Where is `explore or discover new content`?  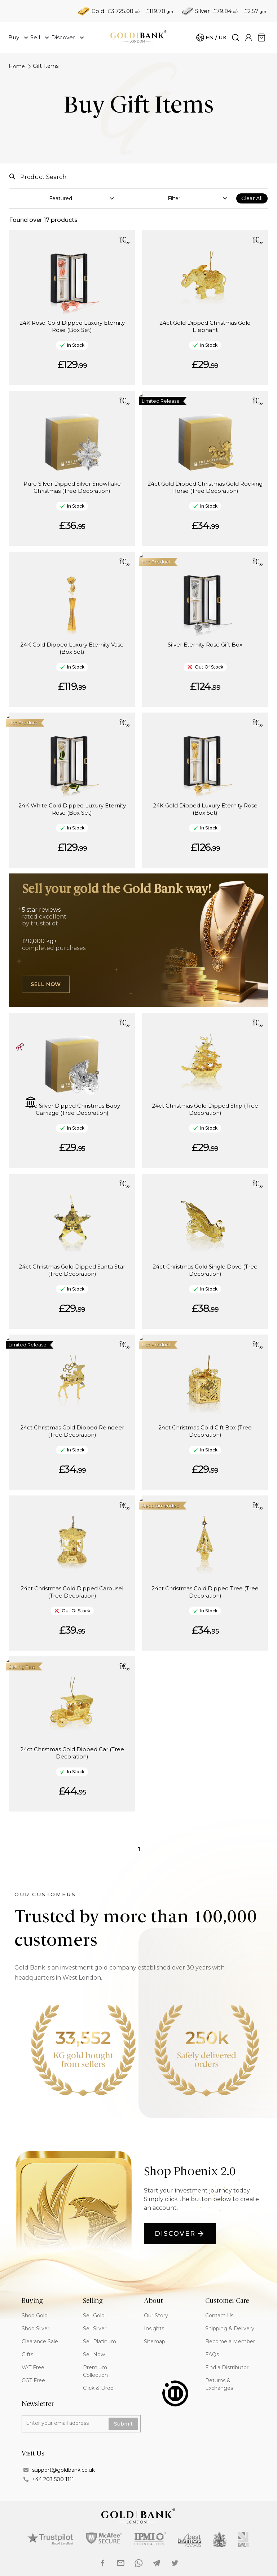
explore or discover new content is located at coordinates (20, 1047).